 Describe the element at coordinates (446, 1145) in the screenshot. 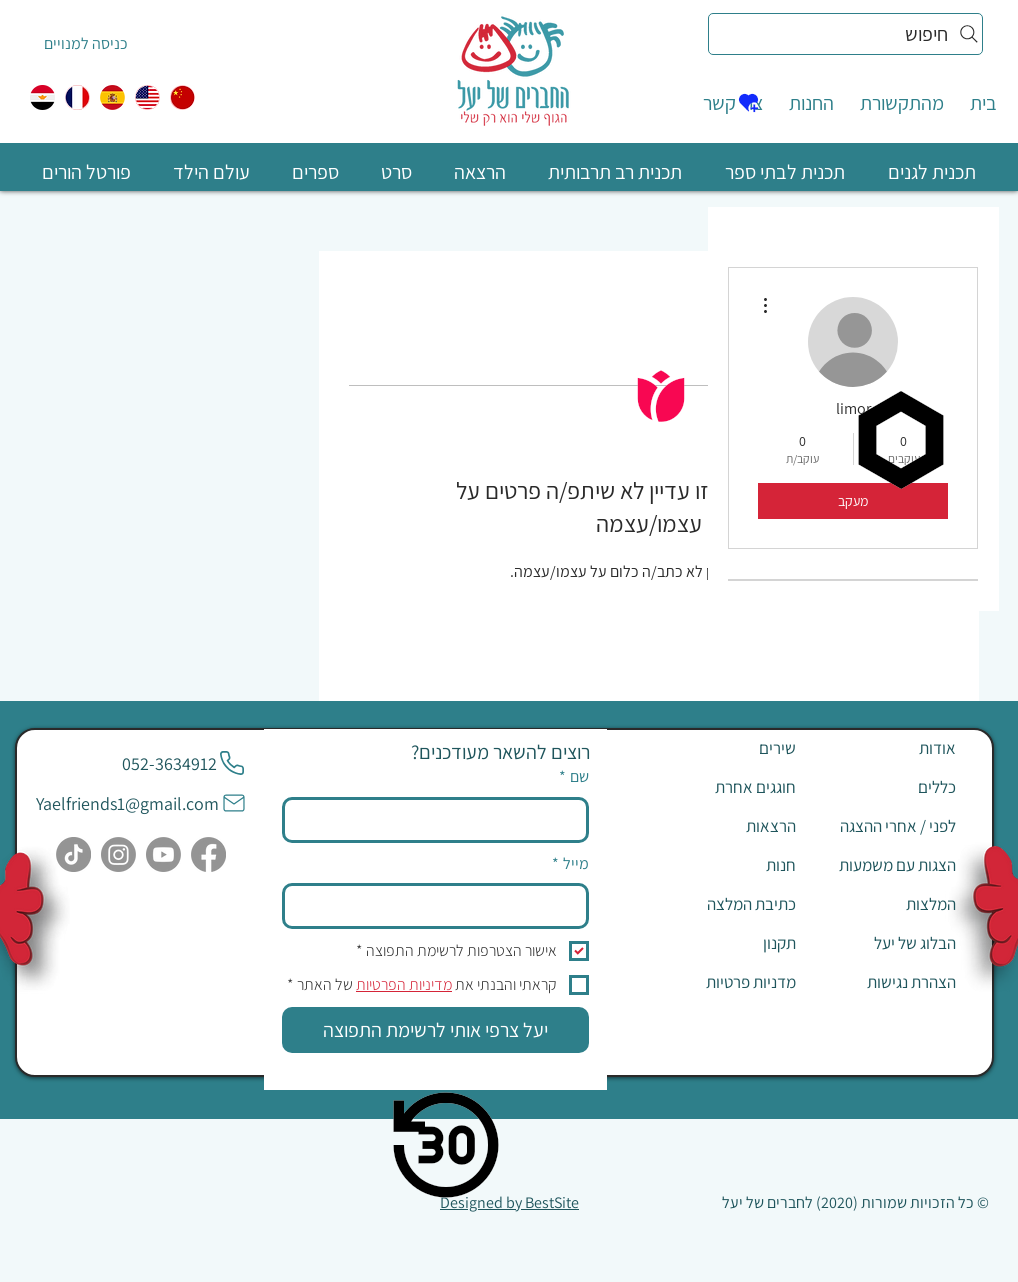

I see `rewind 30 seconds` at that location.